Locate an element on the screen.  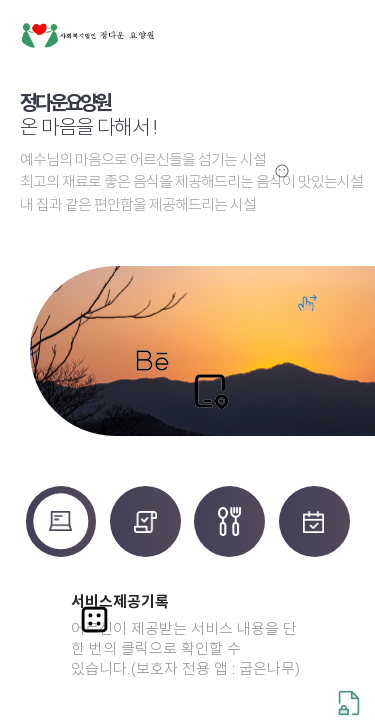
pin a location on your tablet device is located at coordinates (210, 391).